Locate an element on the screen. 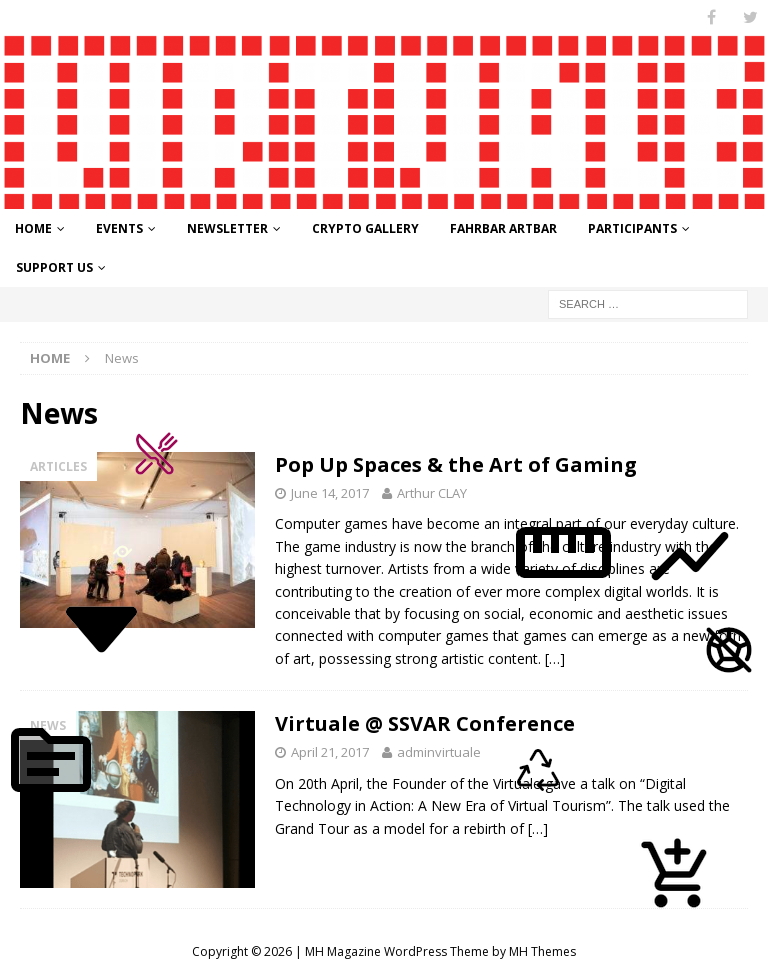 The height and width of the screenshot is (971, 768). access source files or documents is located at coordinates (51, 760).